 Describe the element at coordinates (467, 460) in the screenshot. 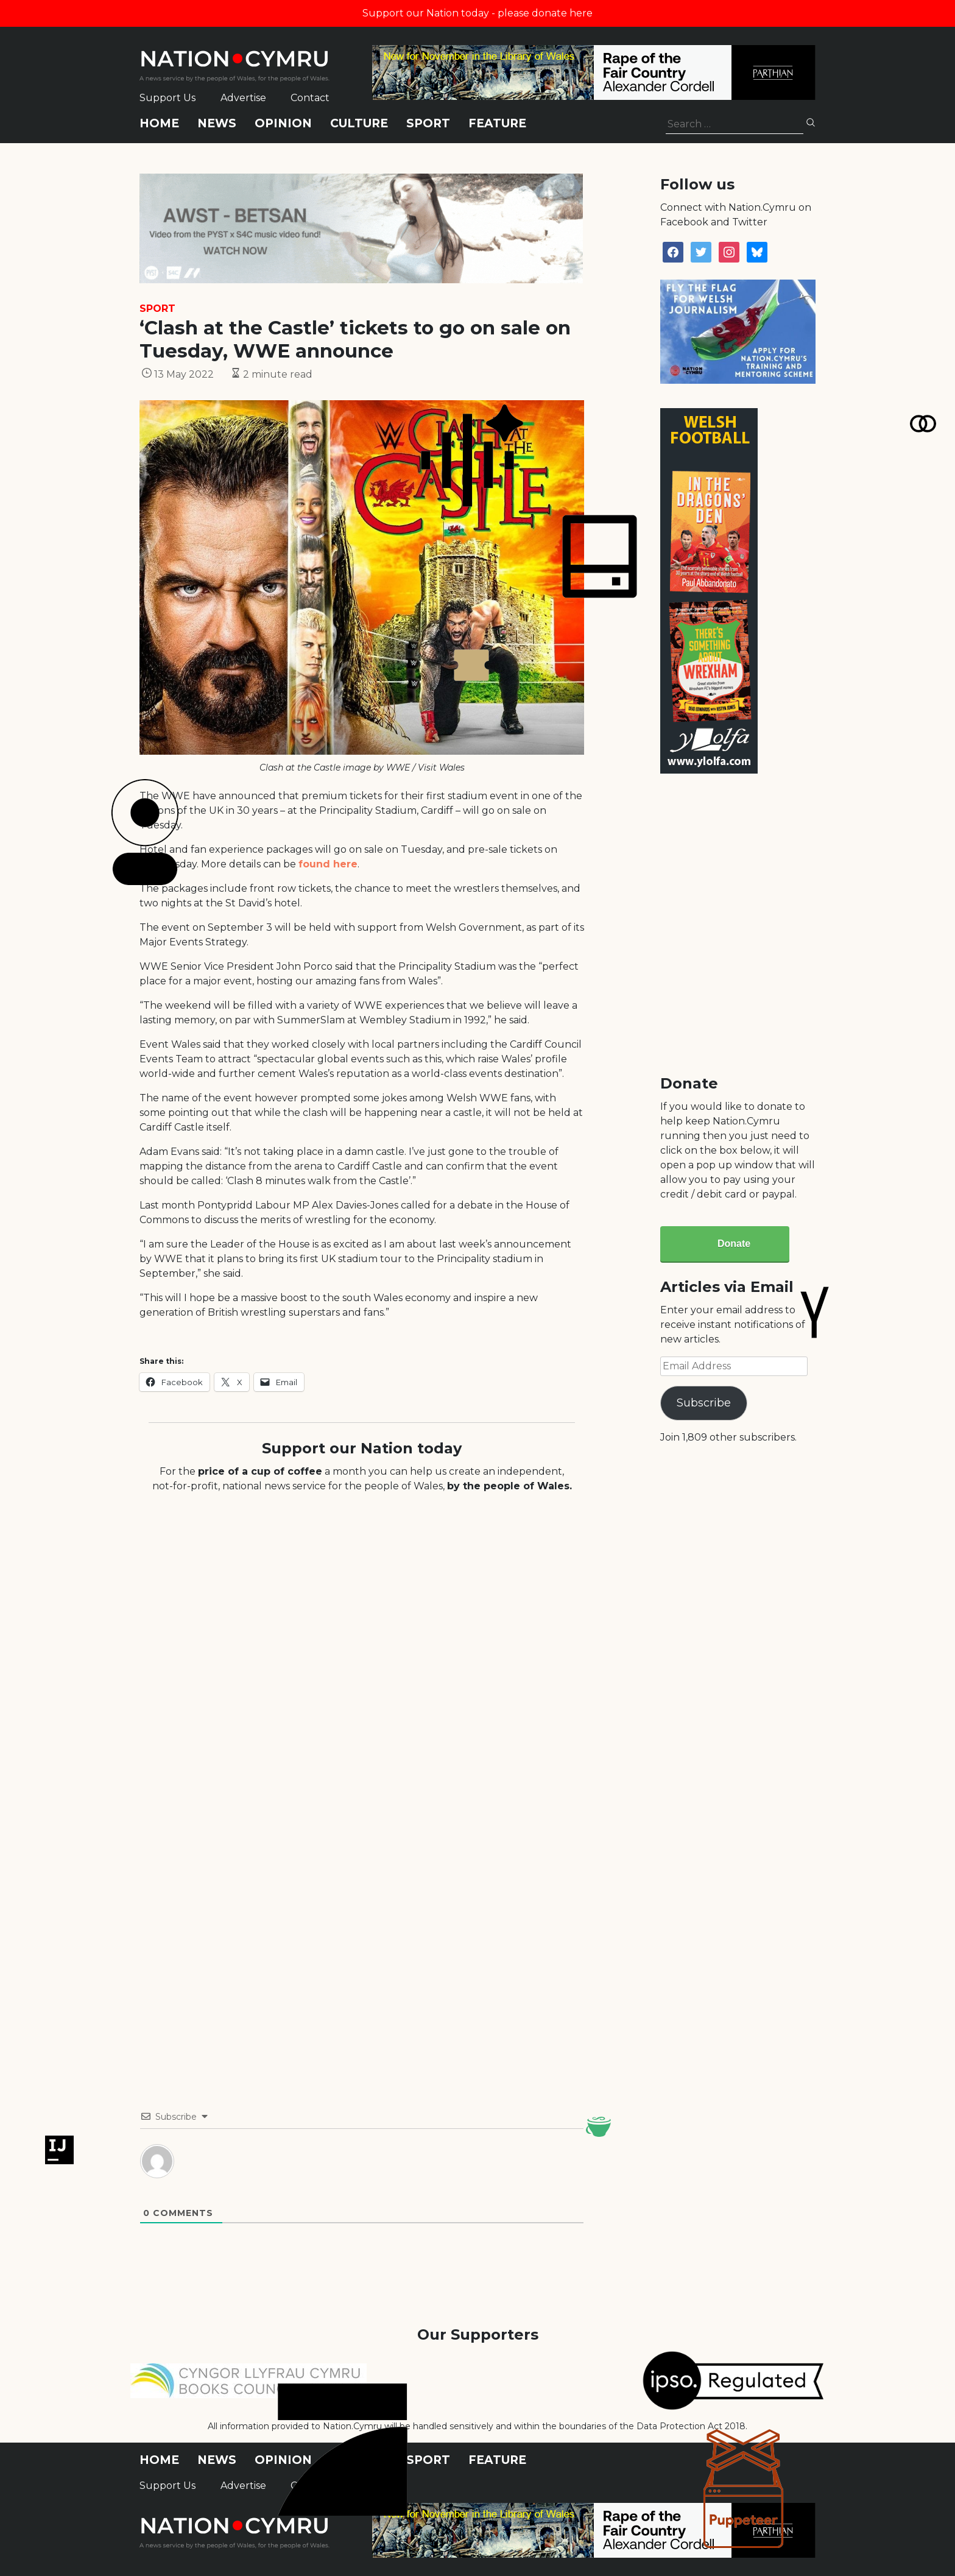

I see `activate AI voice assistant` at that location.